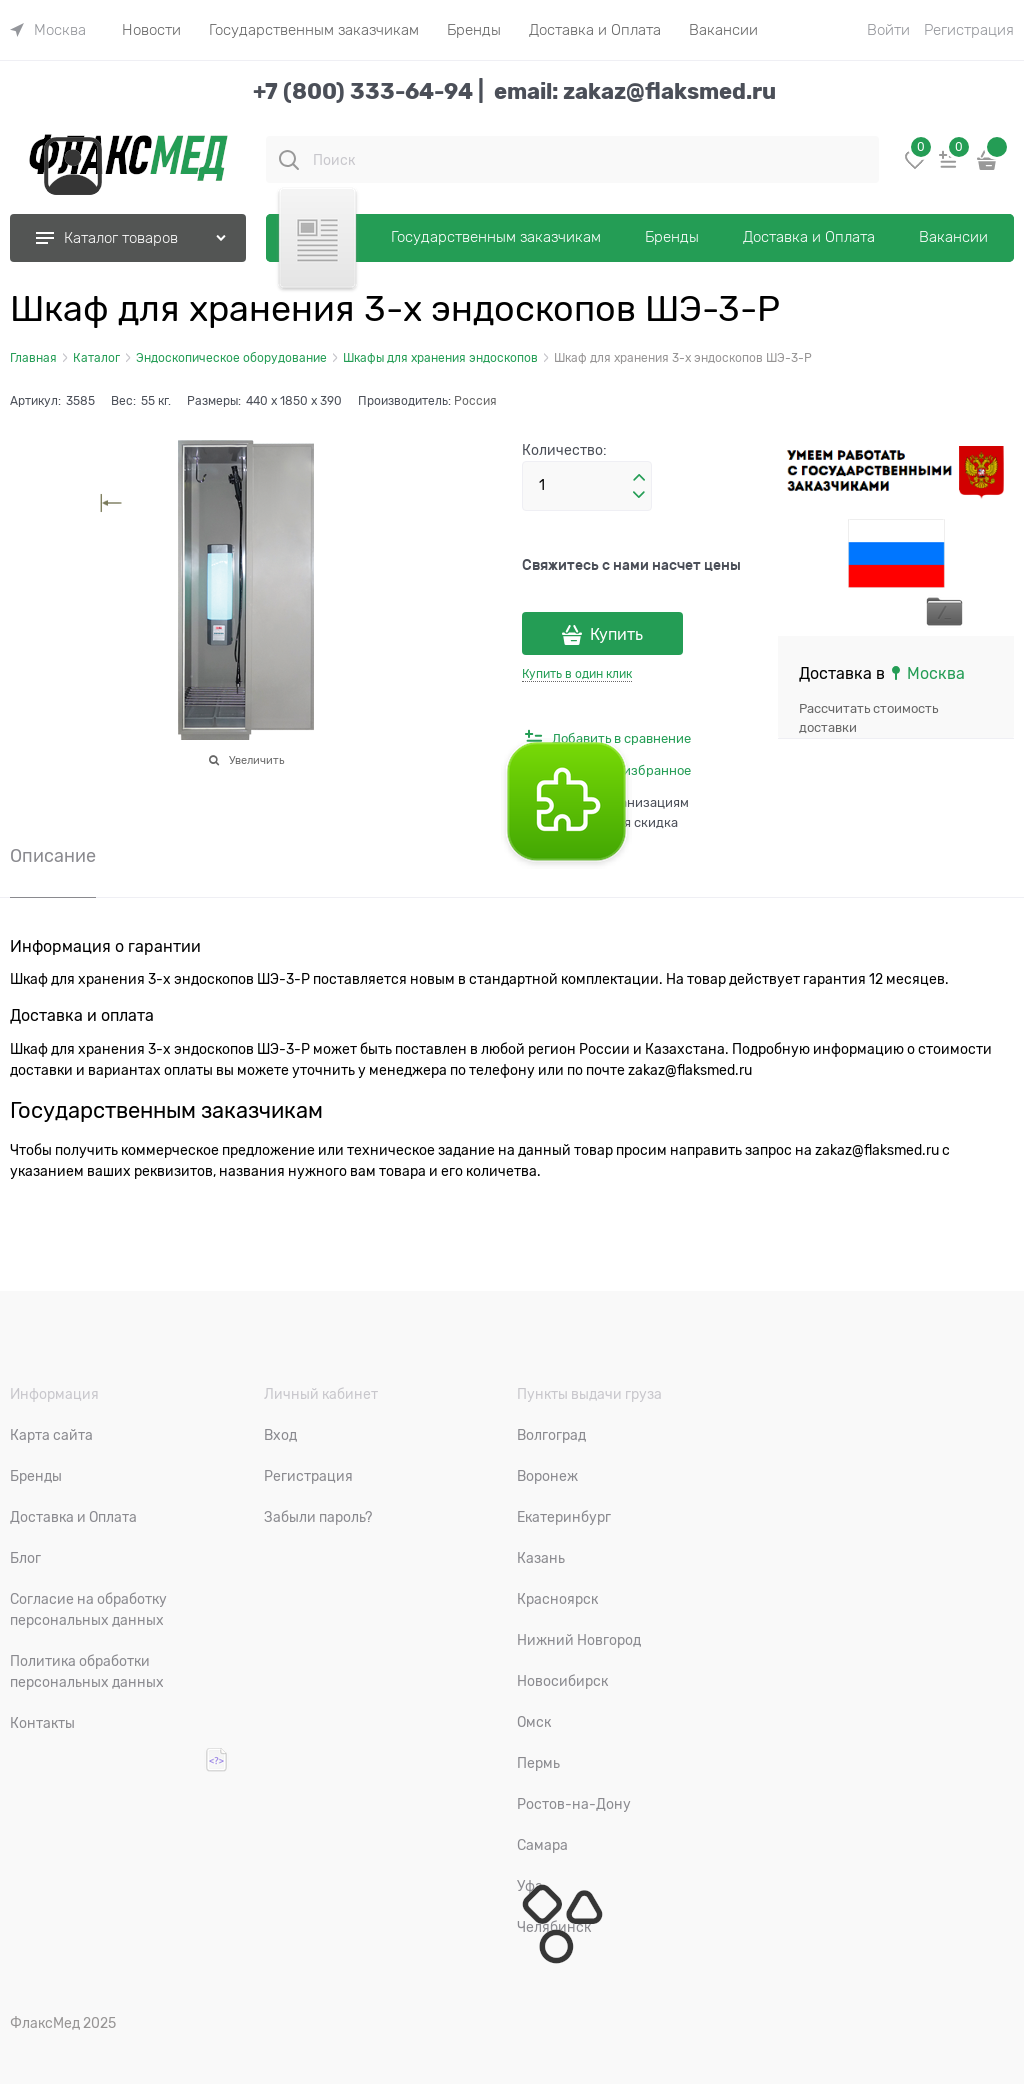 This screenshot has height=2084, width=1024. I want to click on access the root directory, so click(944, 611).